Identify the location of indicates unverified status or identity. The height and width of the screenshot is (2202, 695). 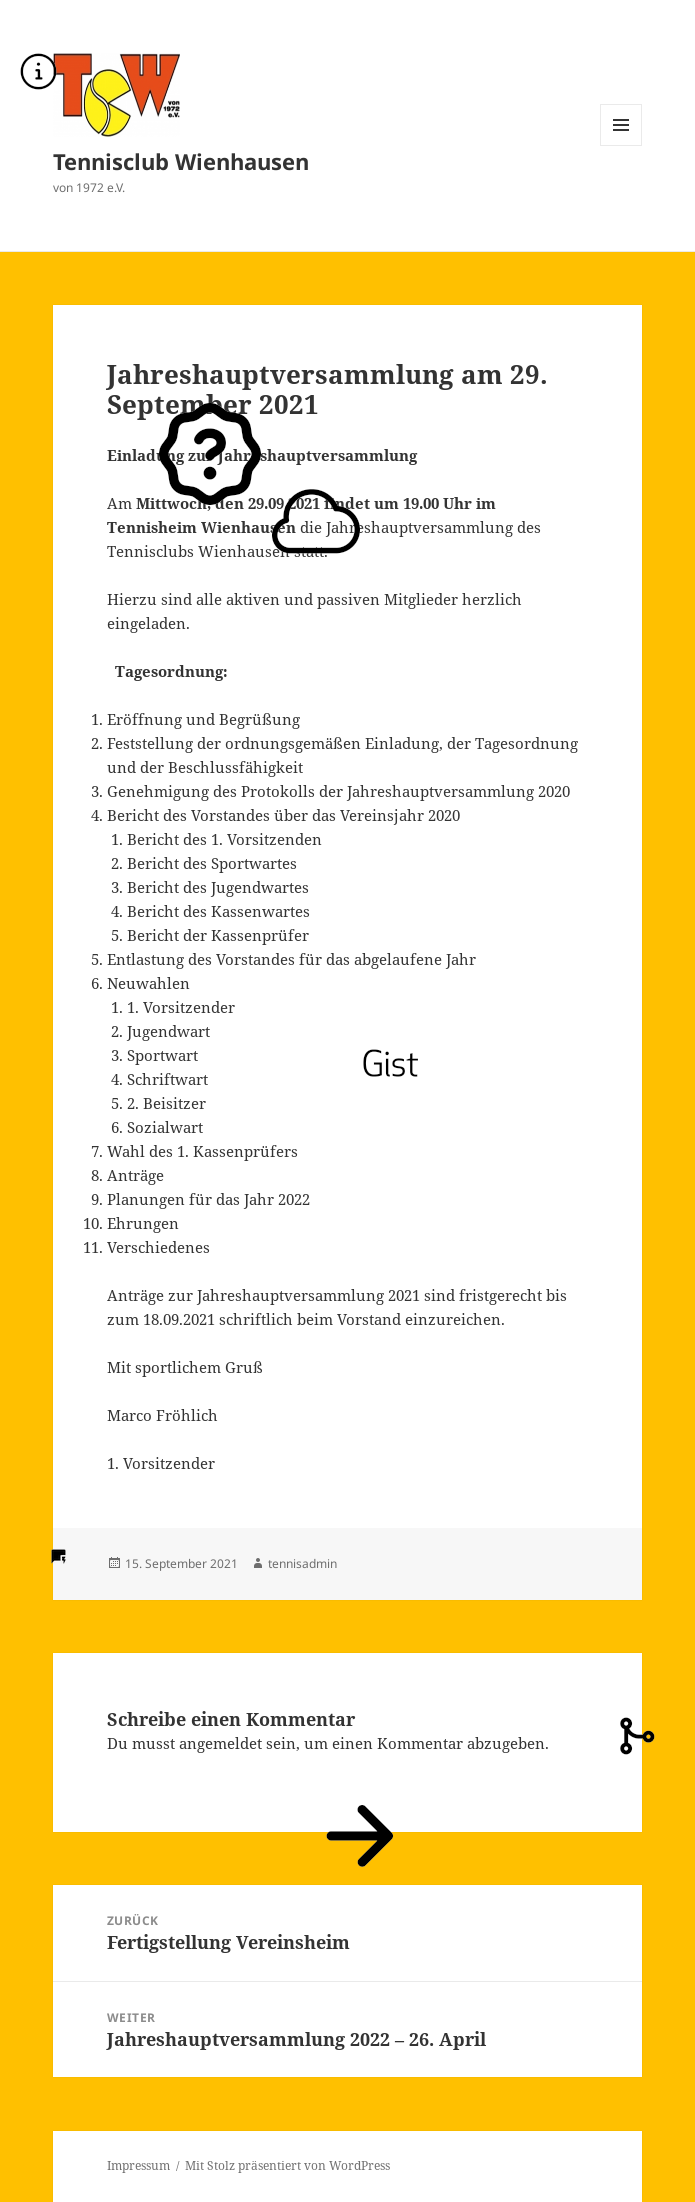
(210, 454).